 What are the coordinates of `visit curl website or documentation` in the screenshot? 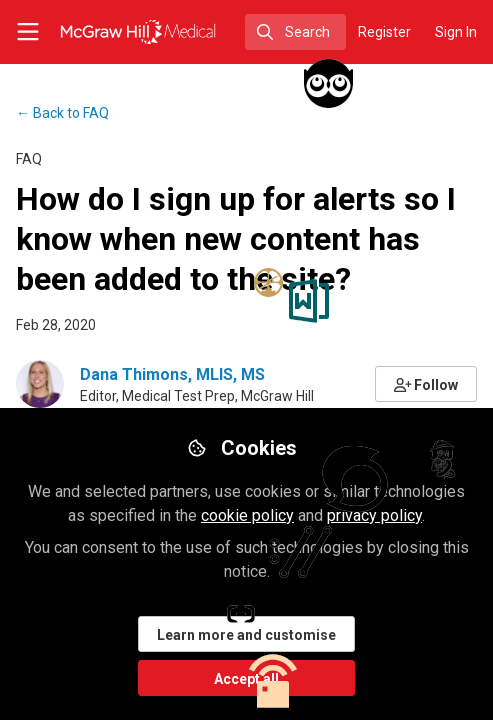 It's located at (301, 552).